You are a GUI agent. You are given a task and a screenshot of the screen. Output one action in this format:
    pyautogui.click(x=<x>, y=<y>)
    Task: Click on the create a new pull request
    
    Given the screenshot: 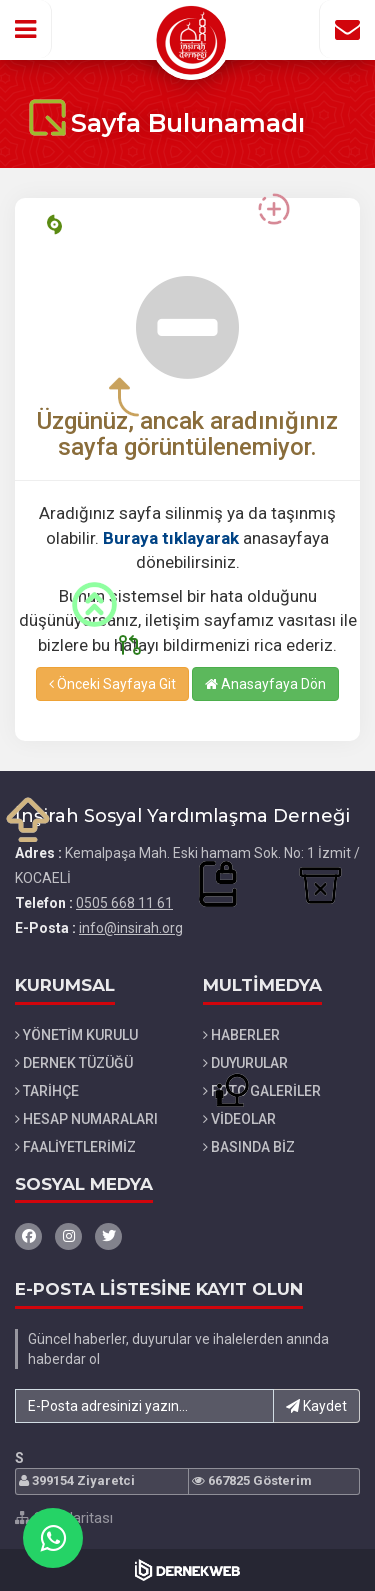 What is the action you would take?
    pyautogui.click(x=130, y=645)
    